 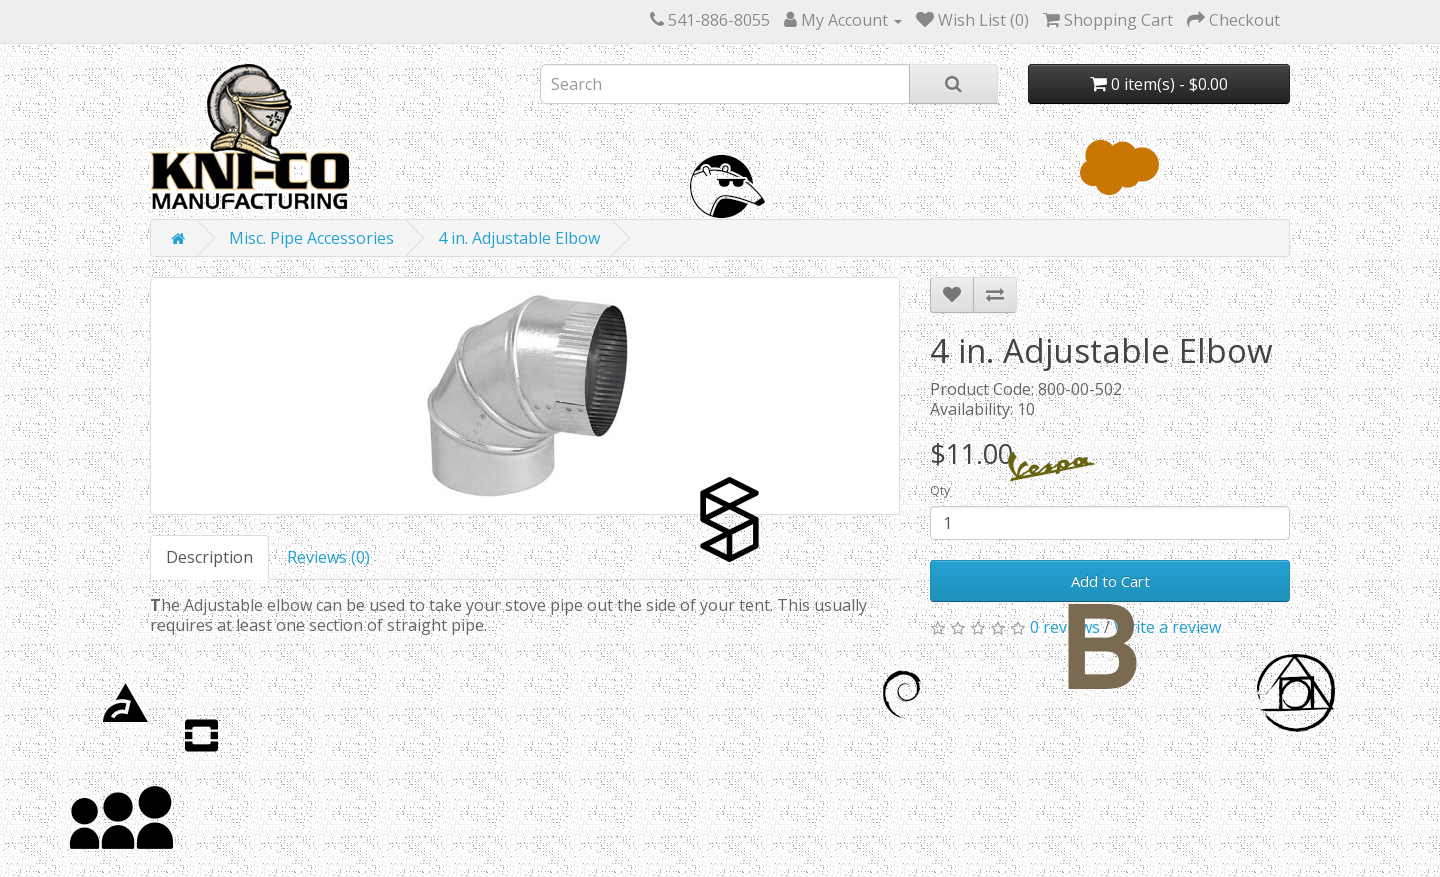 I want to click on debian linux operating system logo, so click(x=902, y=694).